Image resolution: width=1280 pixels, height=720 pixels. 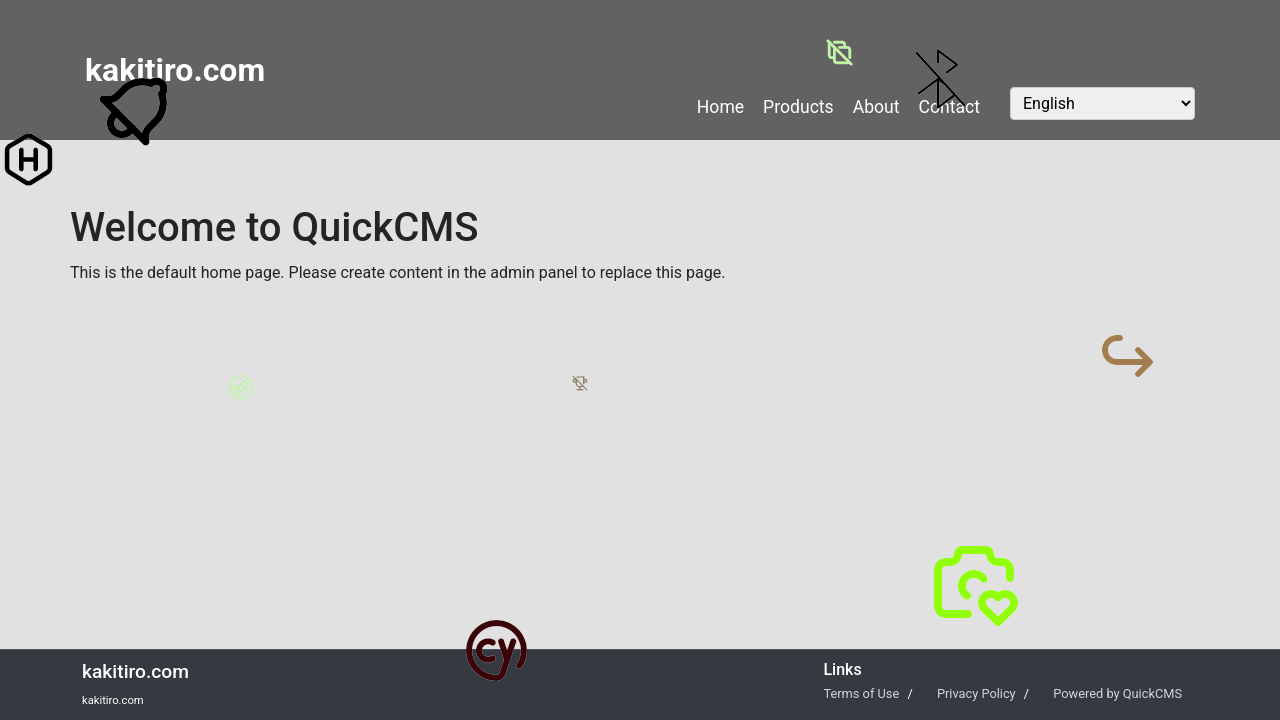 What do you see at coordinates (28, 159) in the screenshot?
I see `open Hexo blogging framework` at bounding box center [28, 159].